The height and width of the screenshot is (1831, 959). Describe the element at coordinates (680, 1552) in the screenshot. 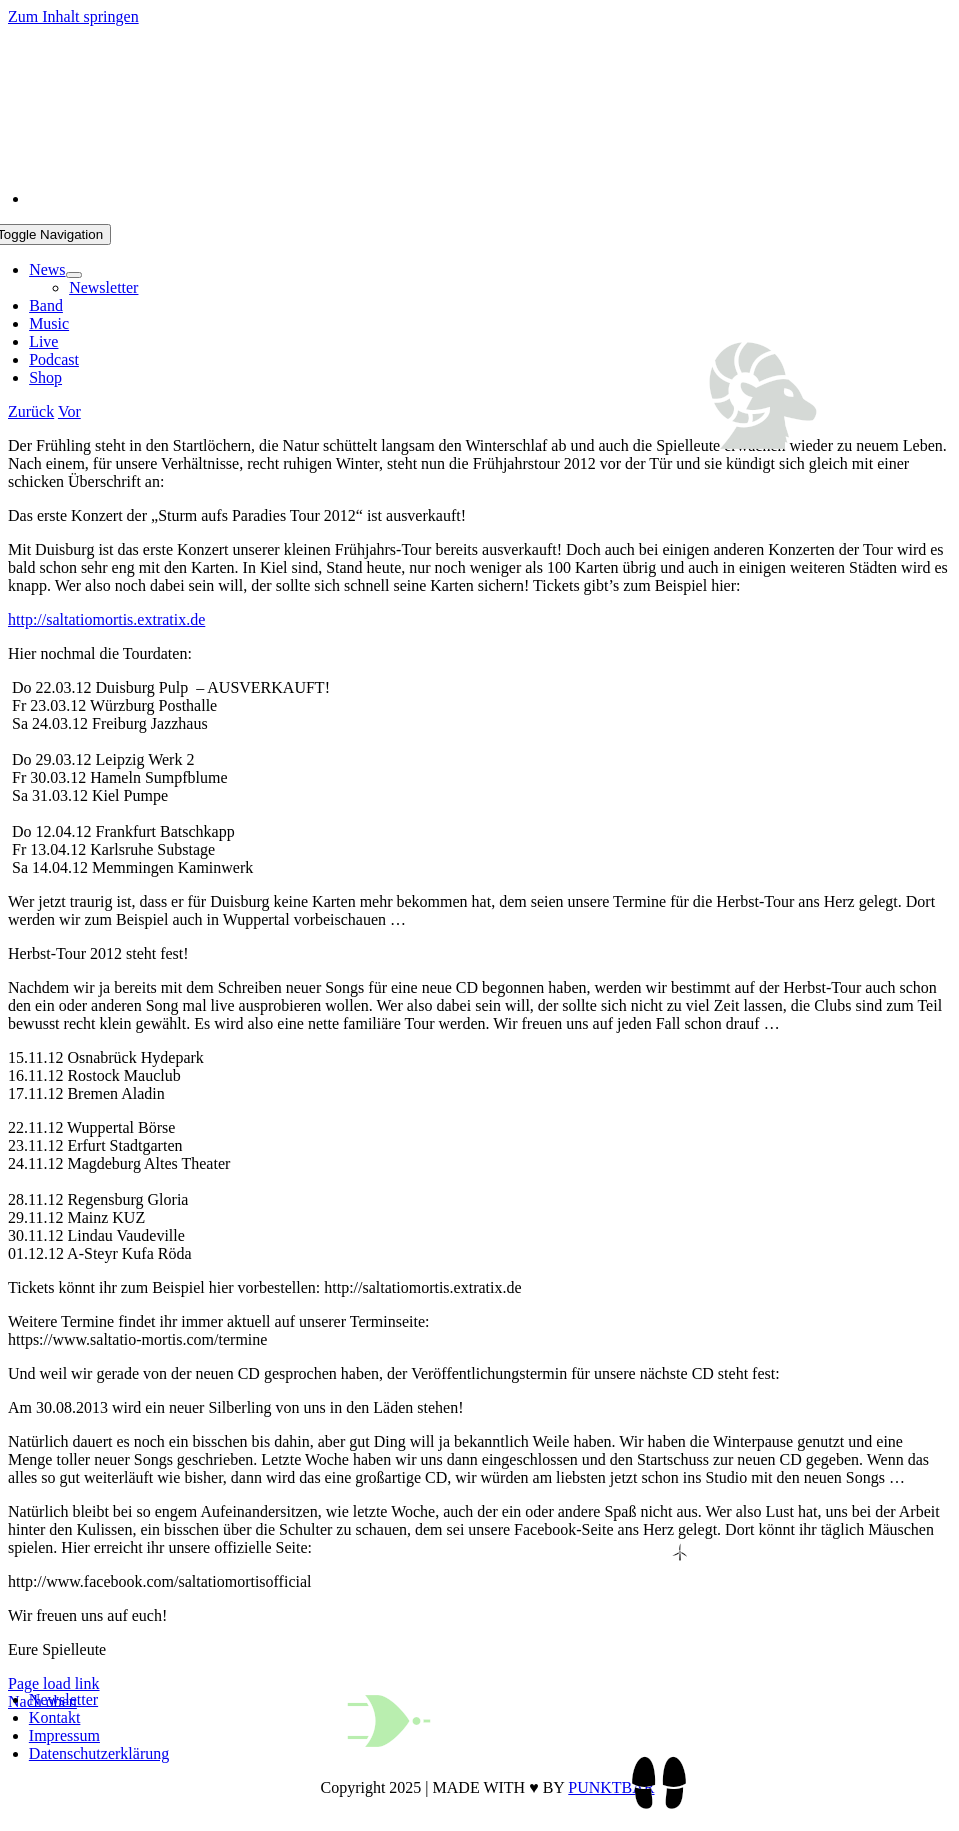

I see `wind turbine or wind energy indicator` at that location.